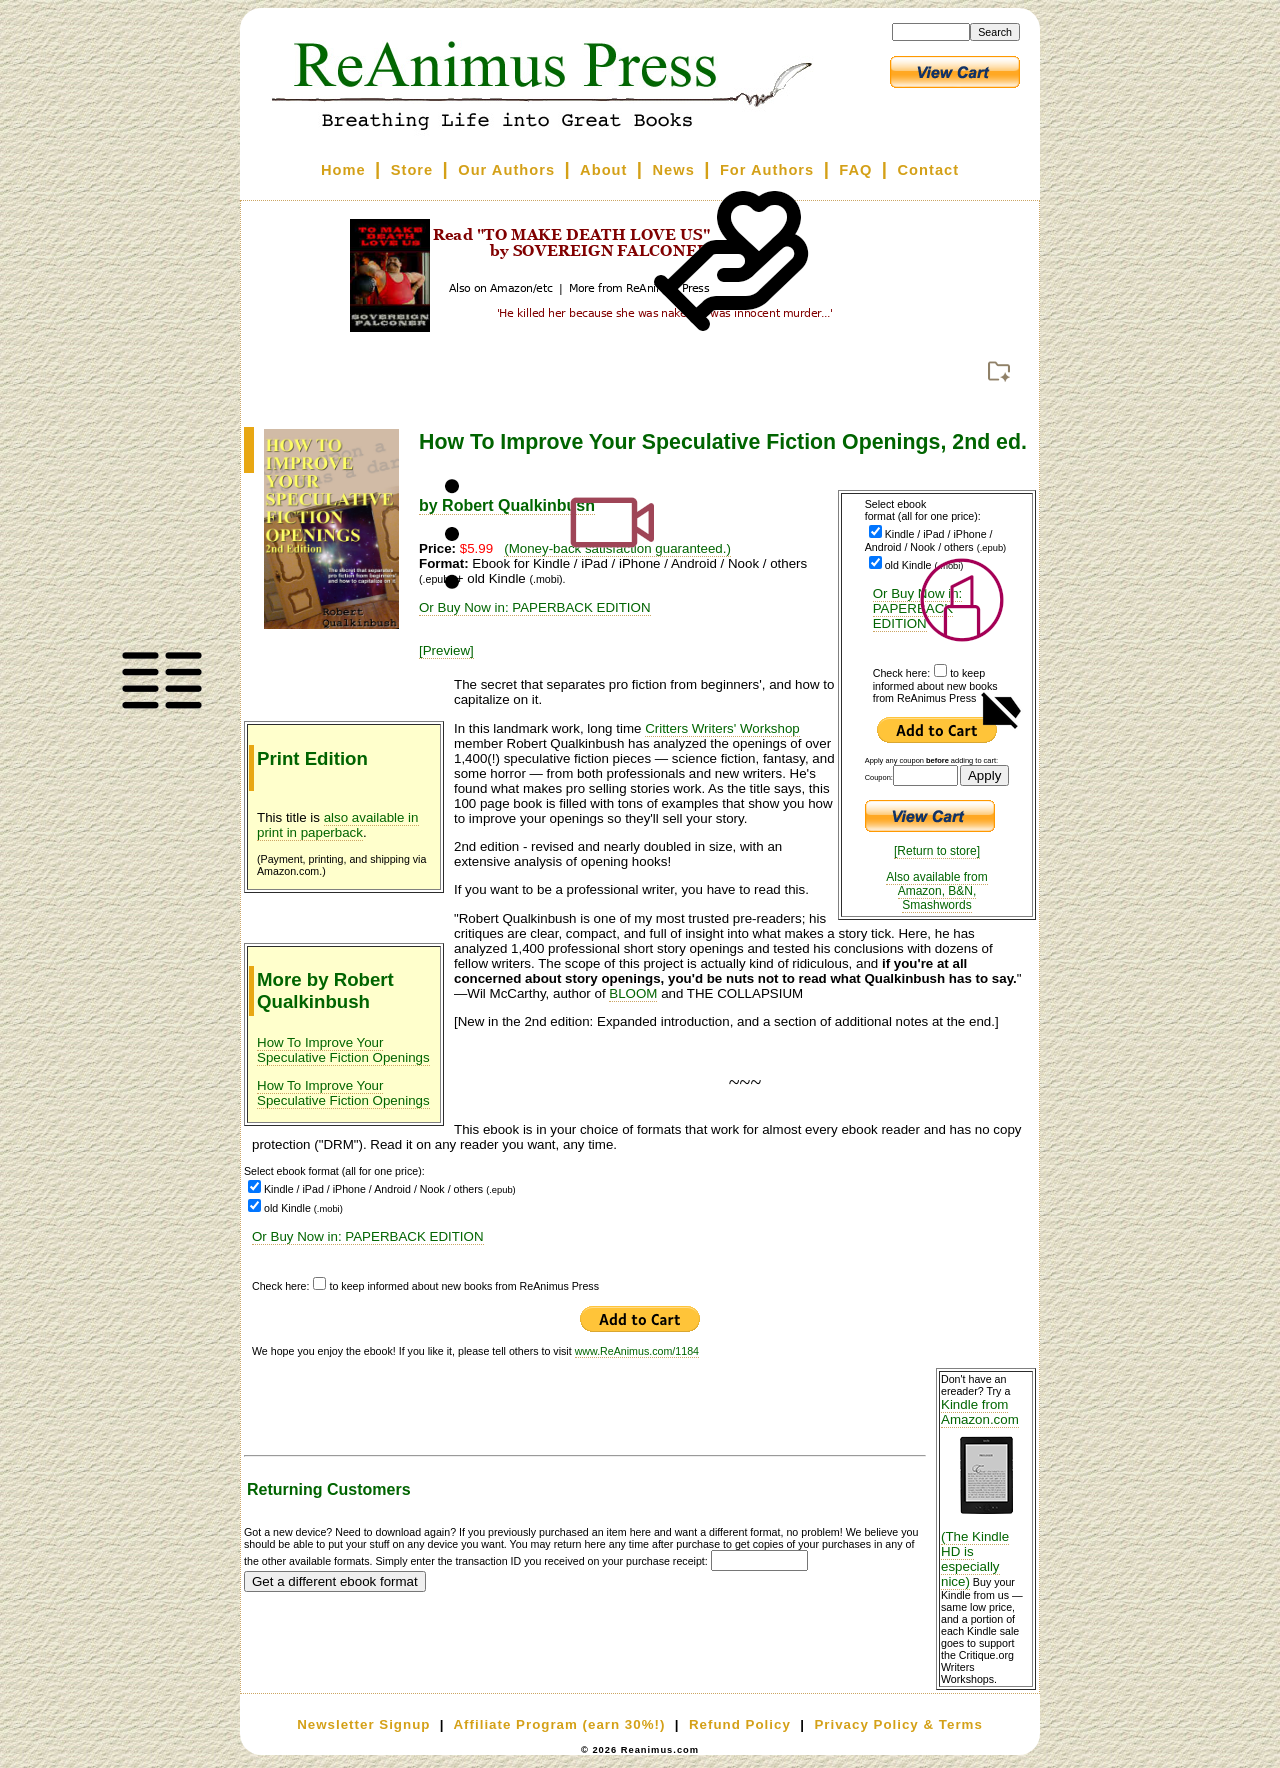 This screenshot has width=1280, height=1768. I want to click on open more options menu, so click(452, 534).